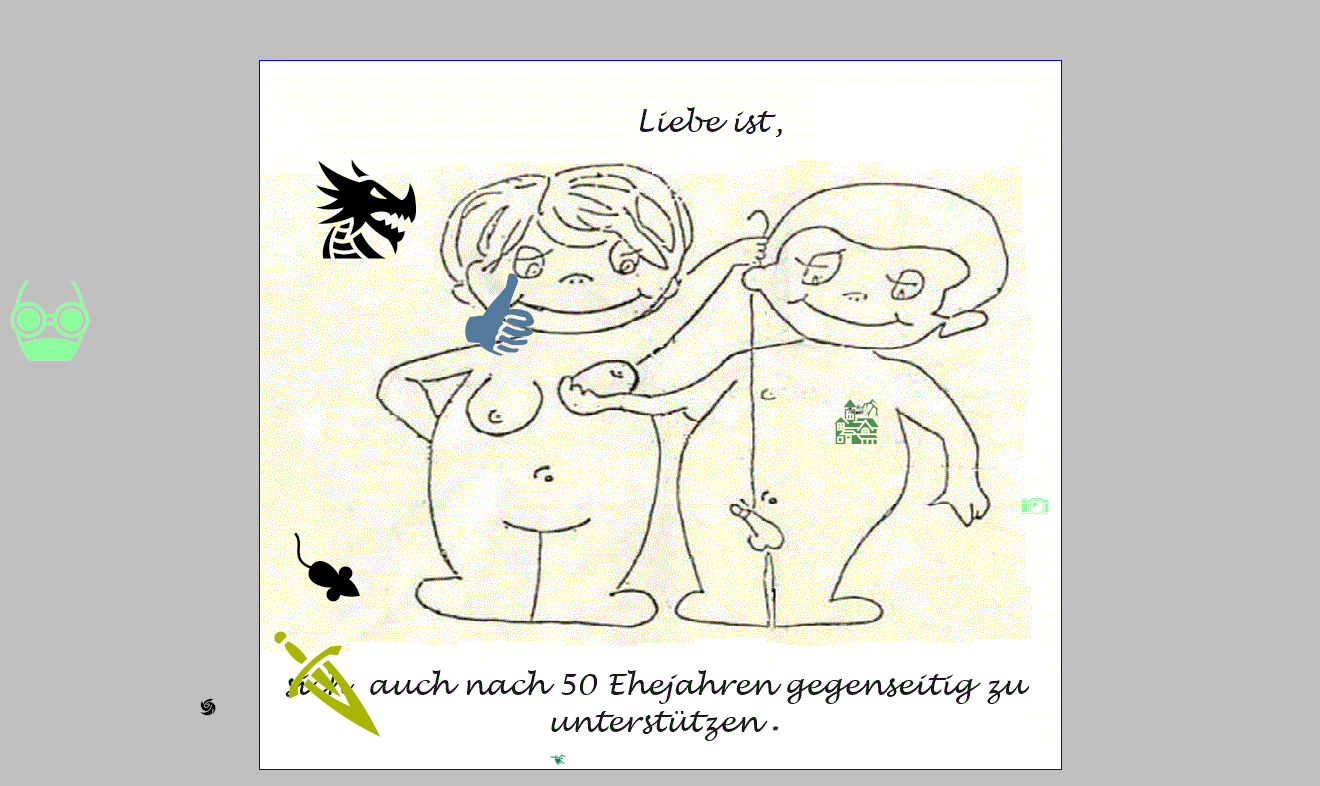 Image resolution: width=1320 pixels, height=786 pixels. Describe the element at coordinates (856, 421) in the screenshot. I see `access haunted house level or spooky game area` at that location.